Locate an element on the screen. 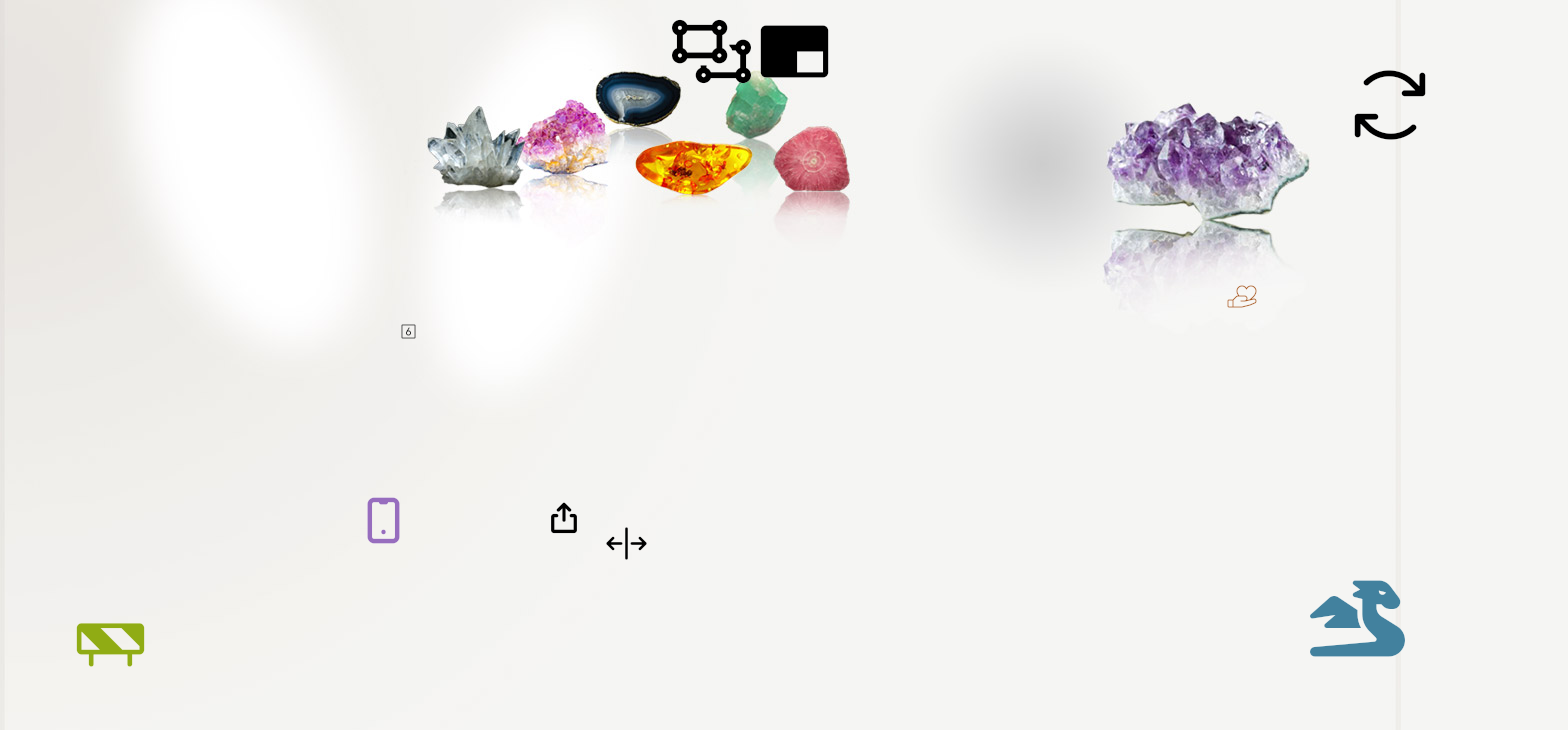  donate or make a charitable contribution is located at coordinates (1243, 297).